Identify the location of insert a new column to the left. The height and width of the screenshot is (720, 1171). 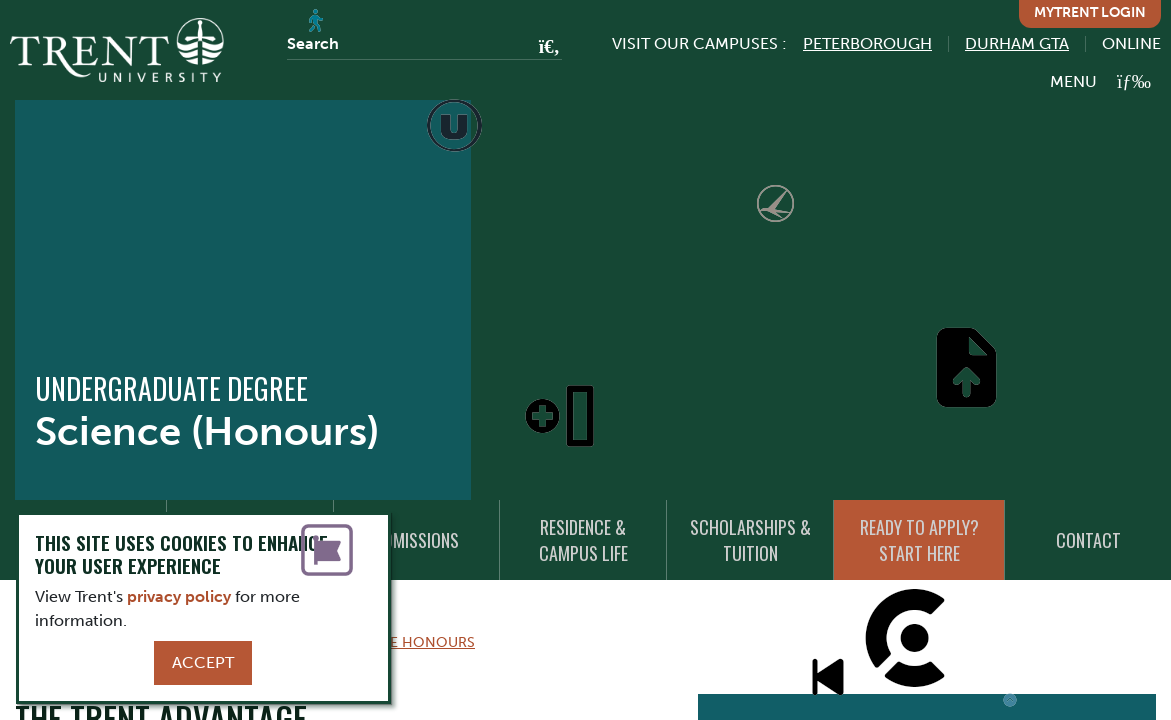
(563, 416).